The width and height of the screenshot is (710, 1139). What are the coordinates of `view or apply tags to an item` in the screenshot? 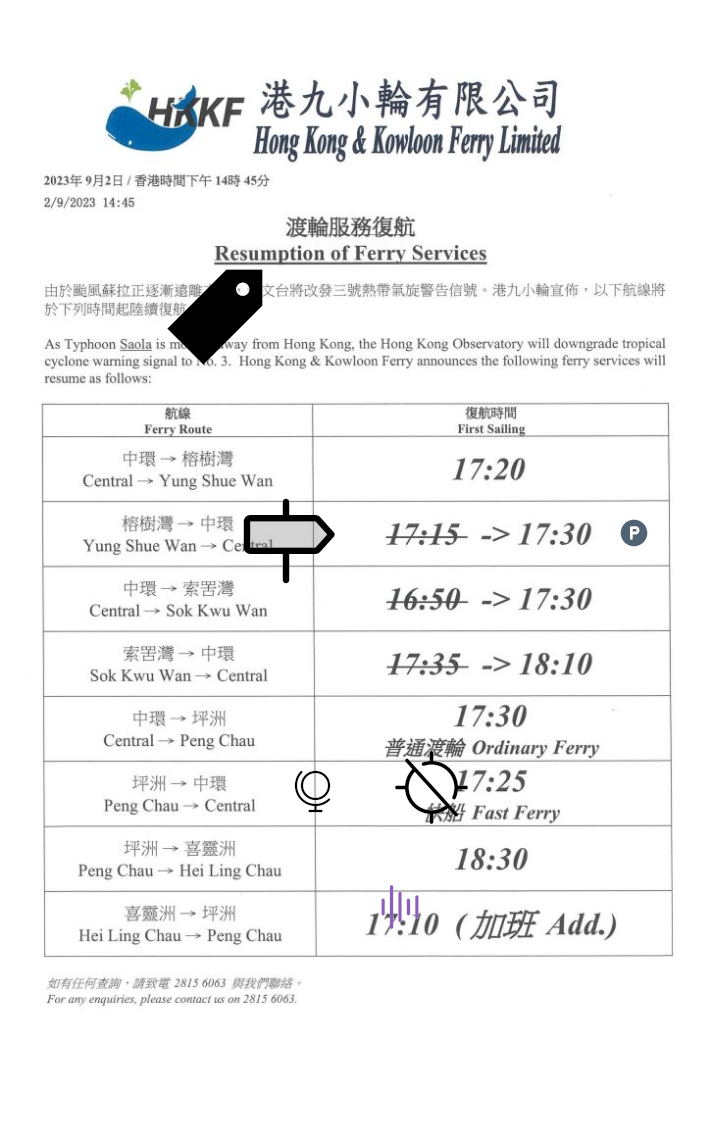 It's located at (216, 315).